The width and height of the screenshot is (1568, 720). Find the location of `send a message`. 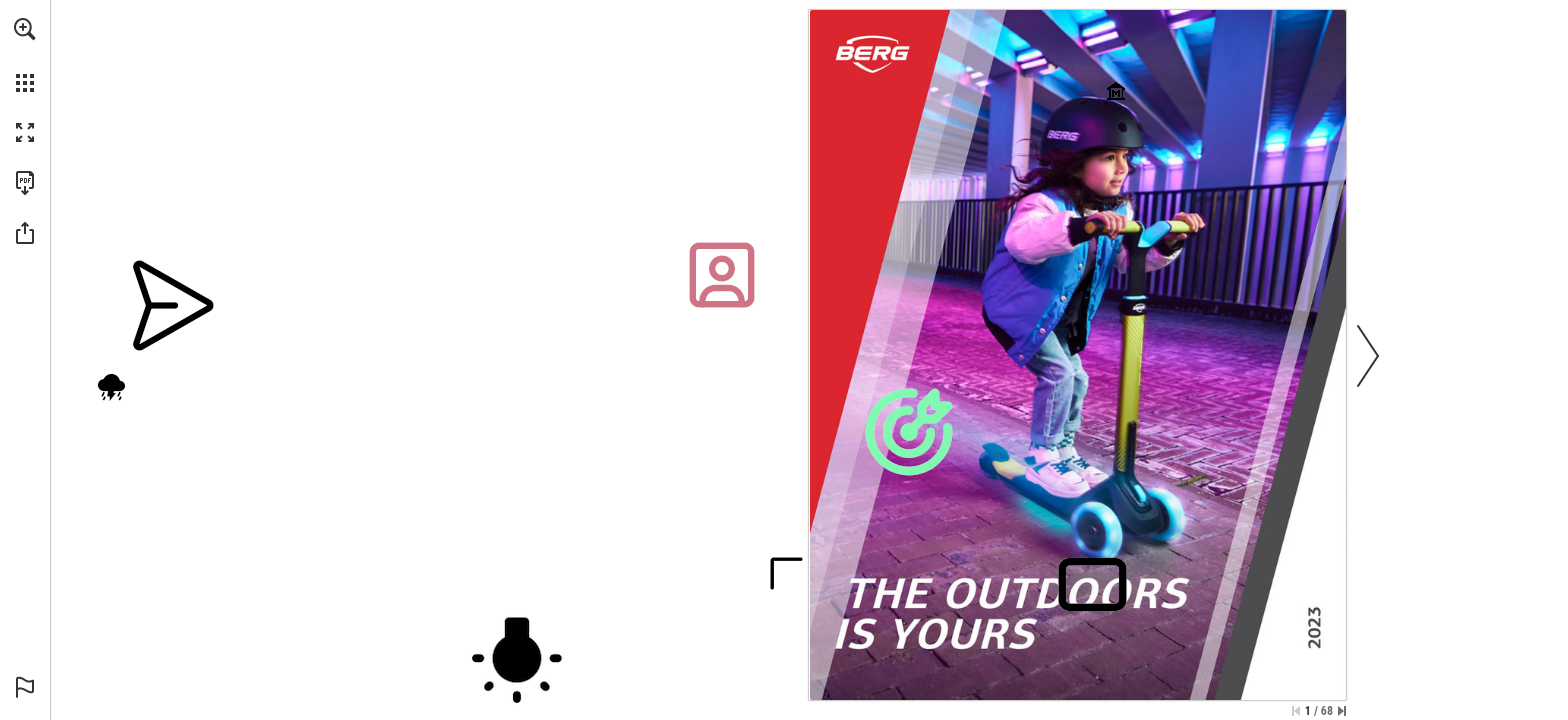

send a message is located at coordinates (168, 305).